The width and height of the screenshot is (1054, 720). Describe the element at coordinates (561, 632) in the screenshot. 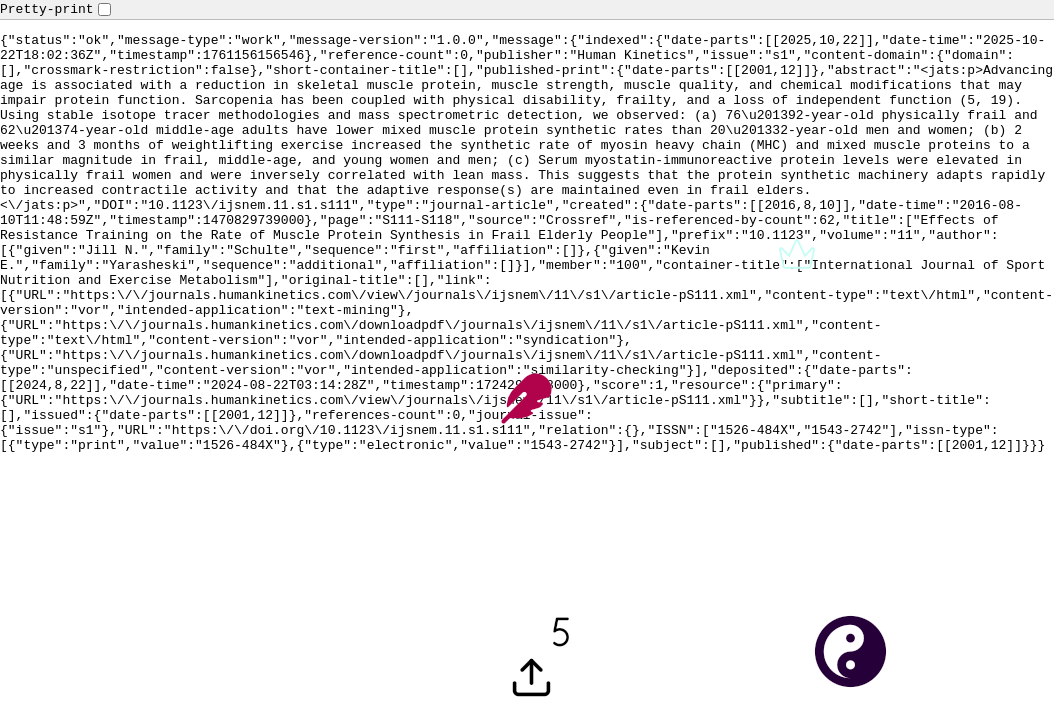

I see `indicates the number five in a list or sequence` at that location.